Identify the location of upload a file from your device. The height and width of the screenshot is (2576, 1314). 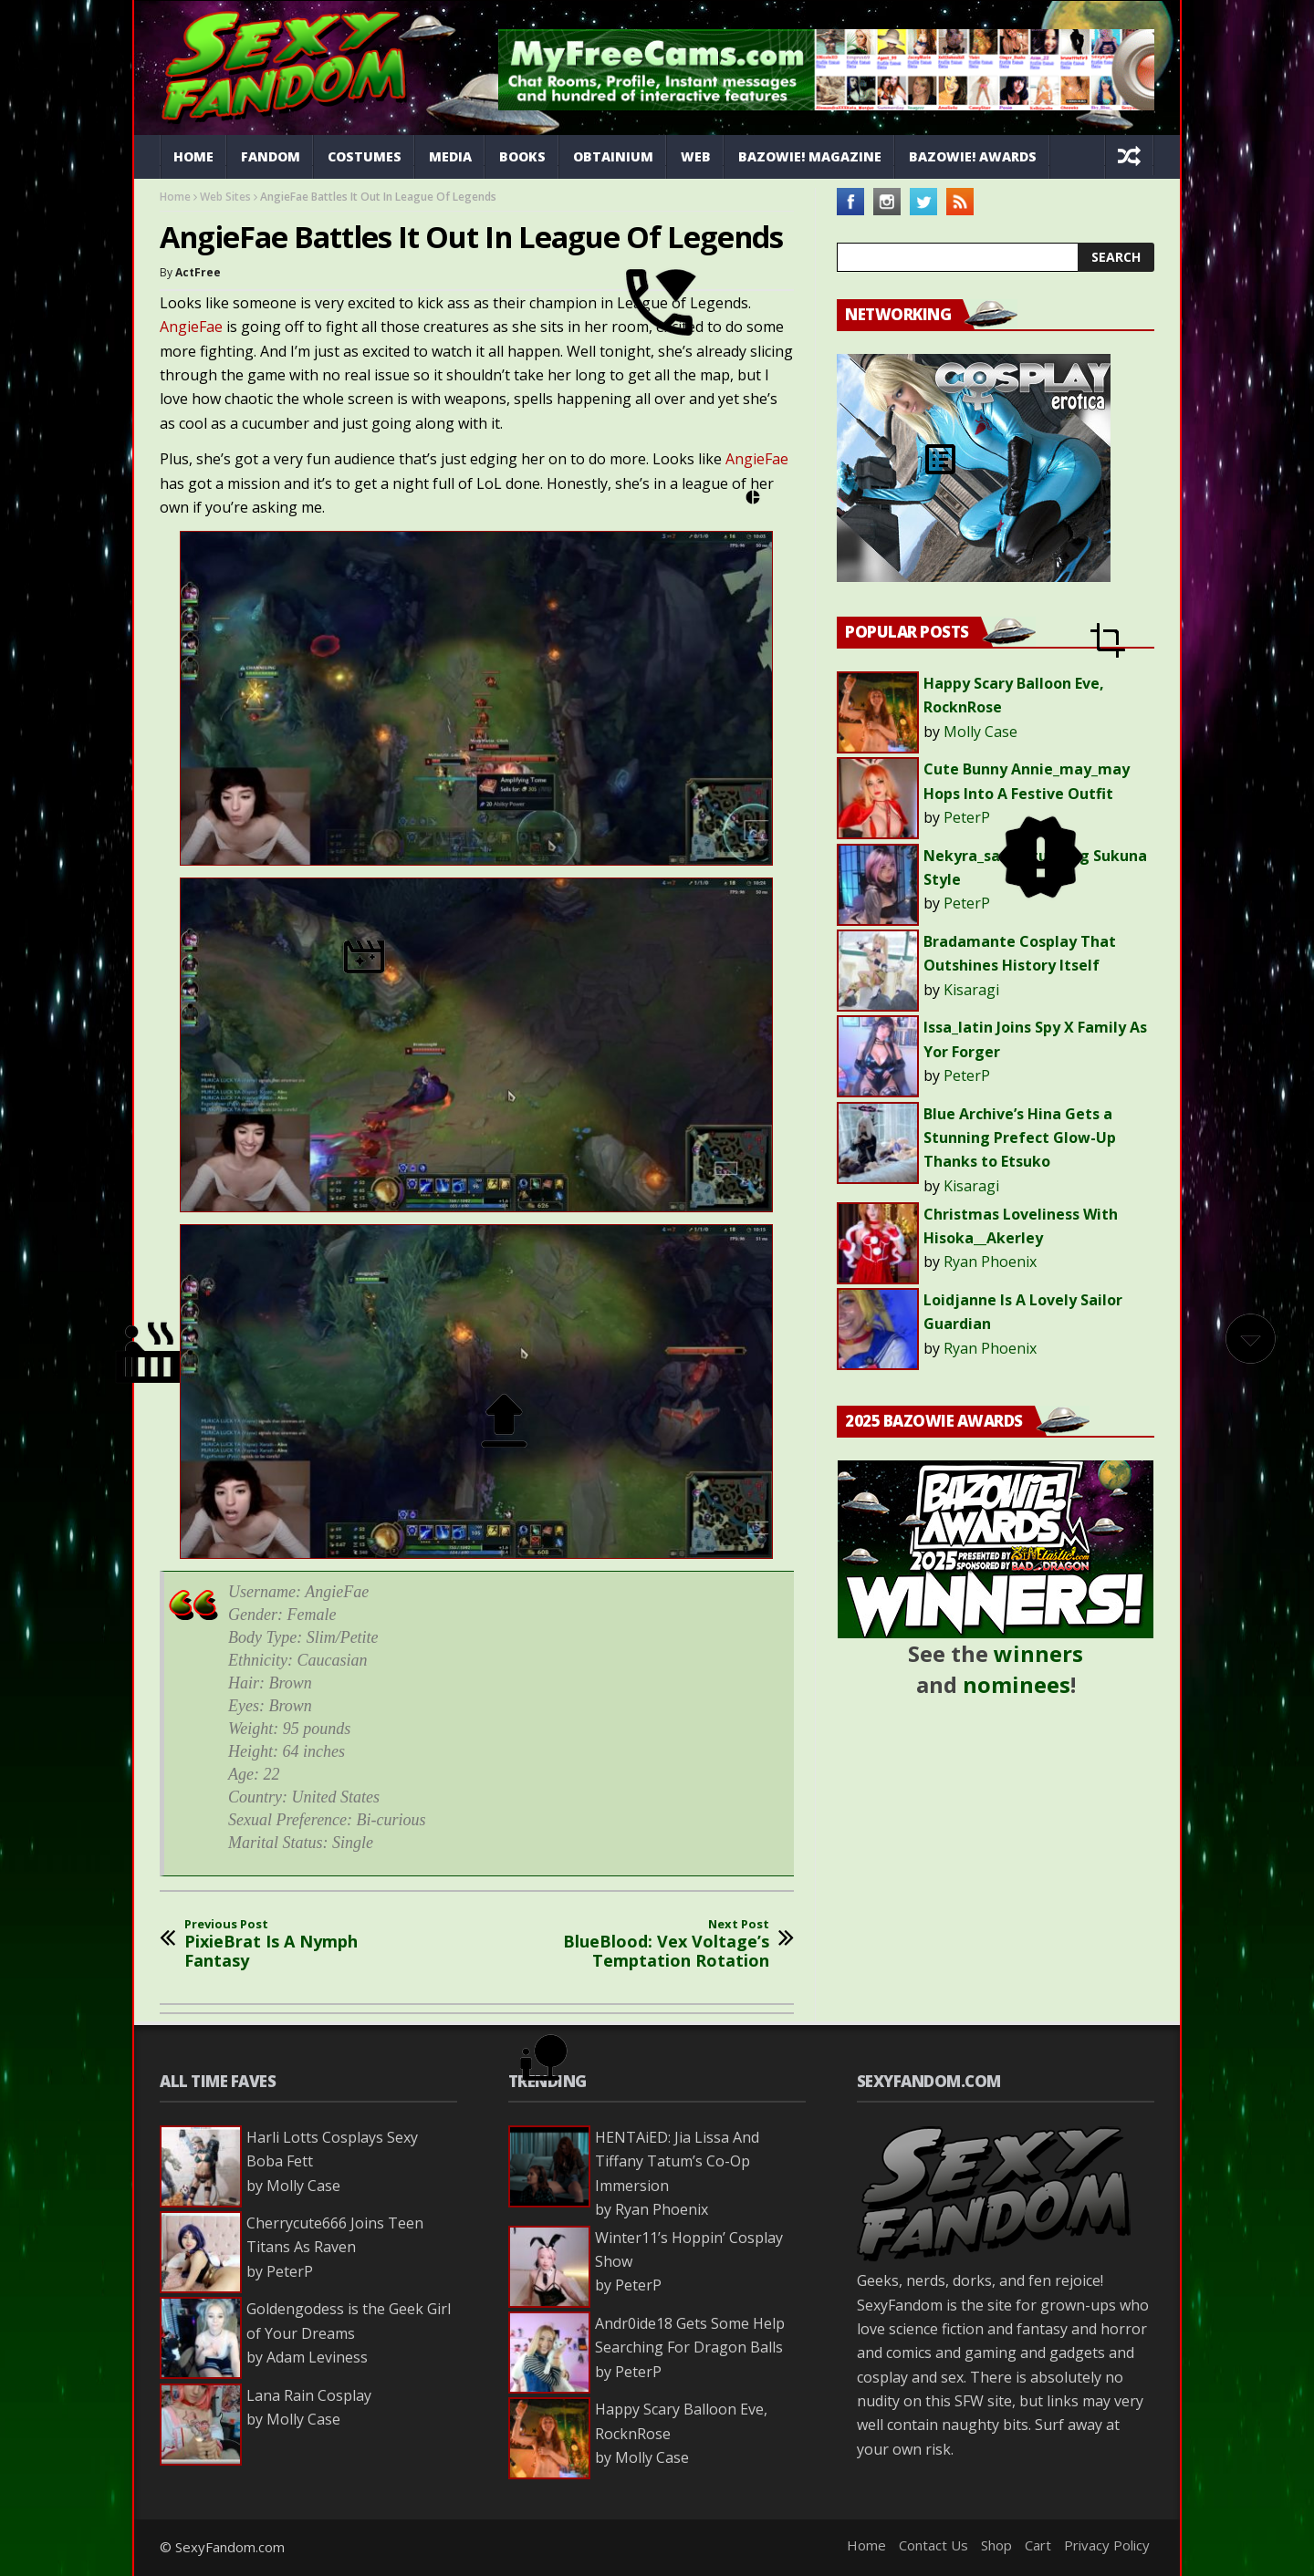
(504, 1421).